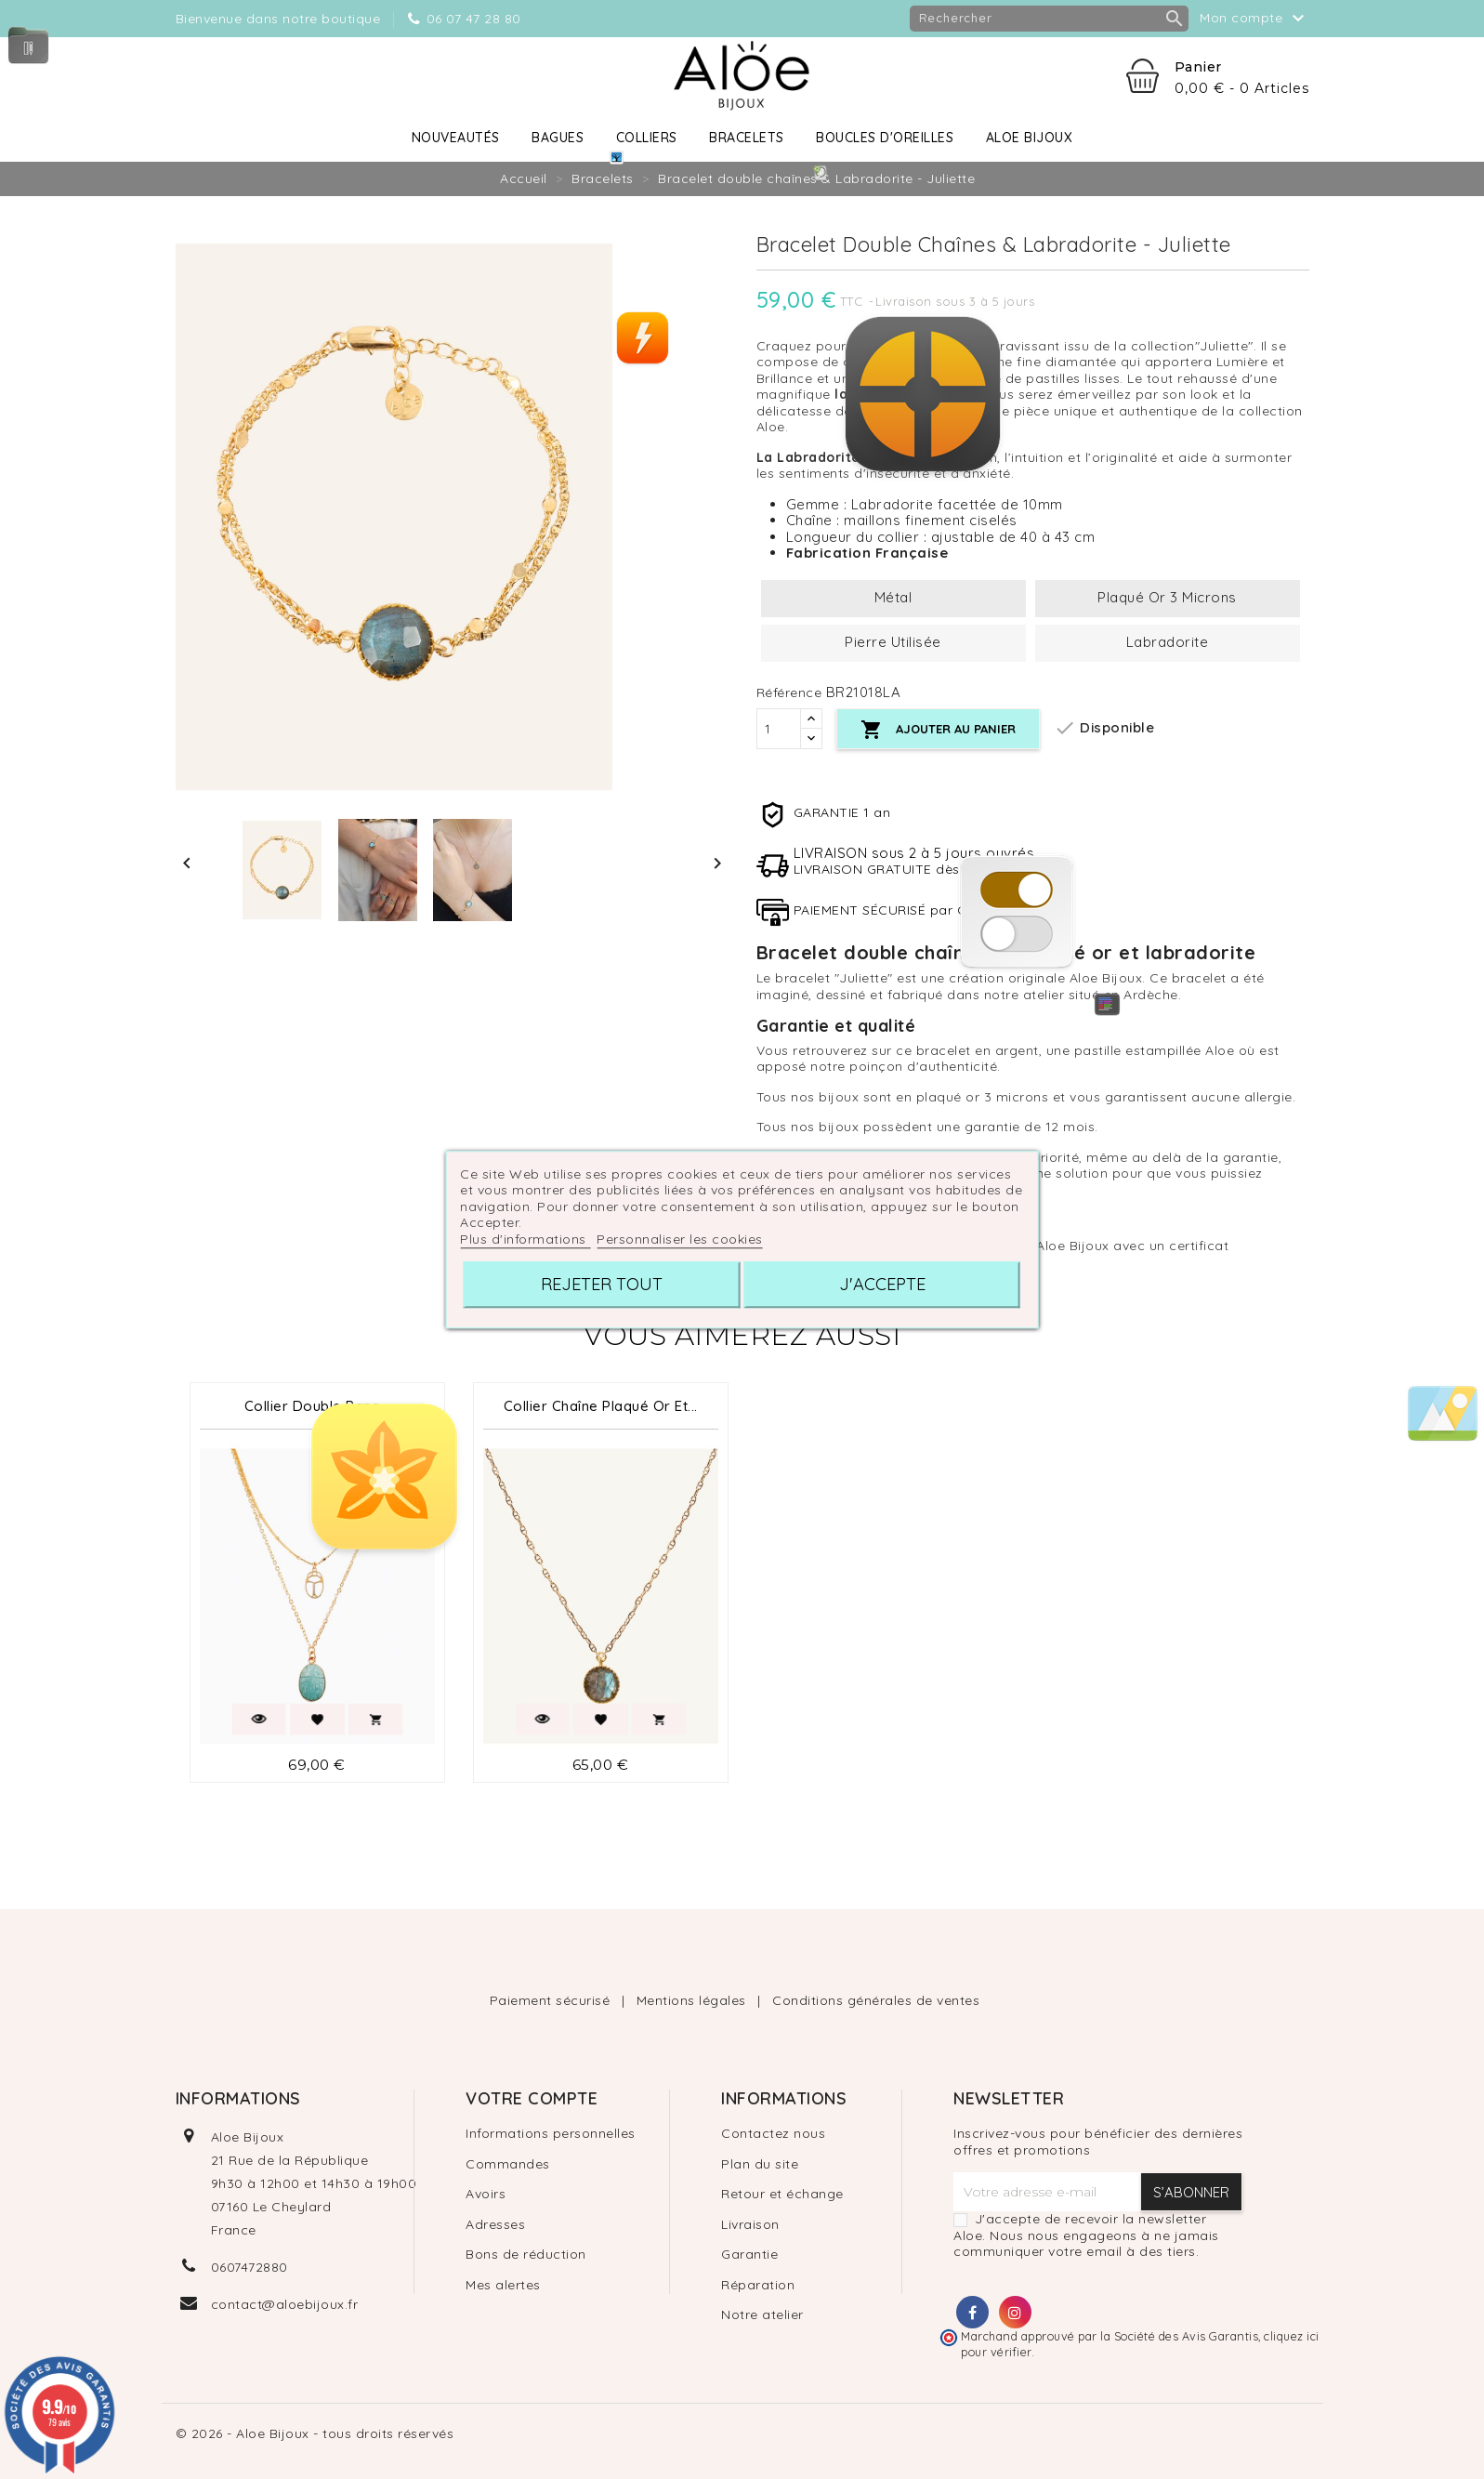  Describe the element at coordinates (1442, 1413) in the screenshot. I see `open the photos app` at that location.